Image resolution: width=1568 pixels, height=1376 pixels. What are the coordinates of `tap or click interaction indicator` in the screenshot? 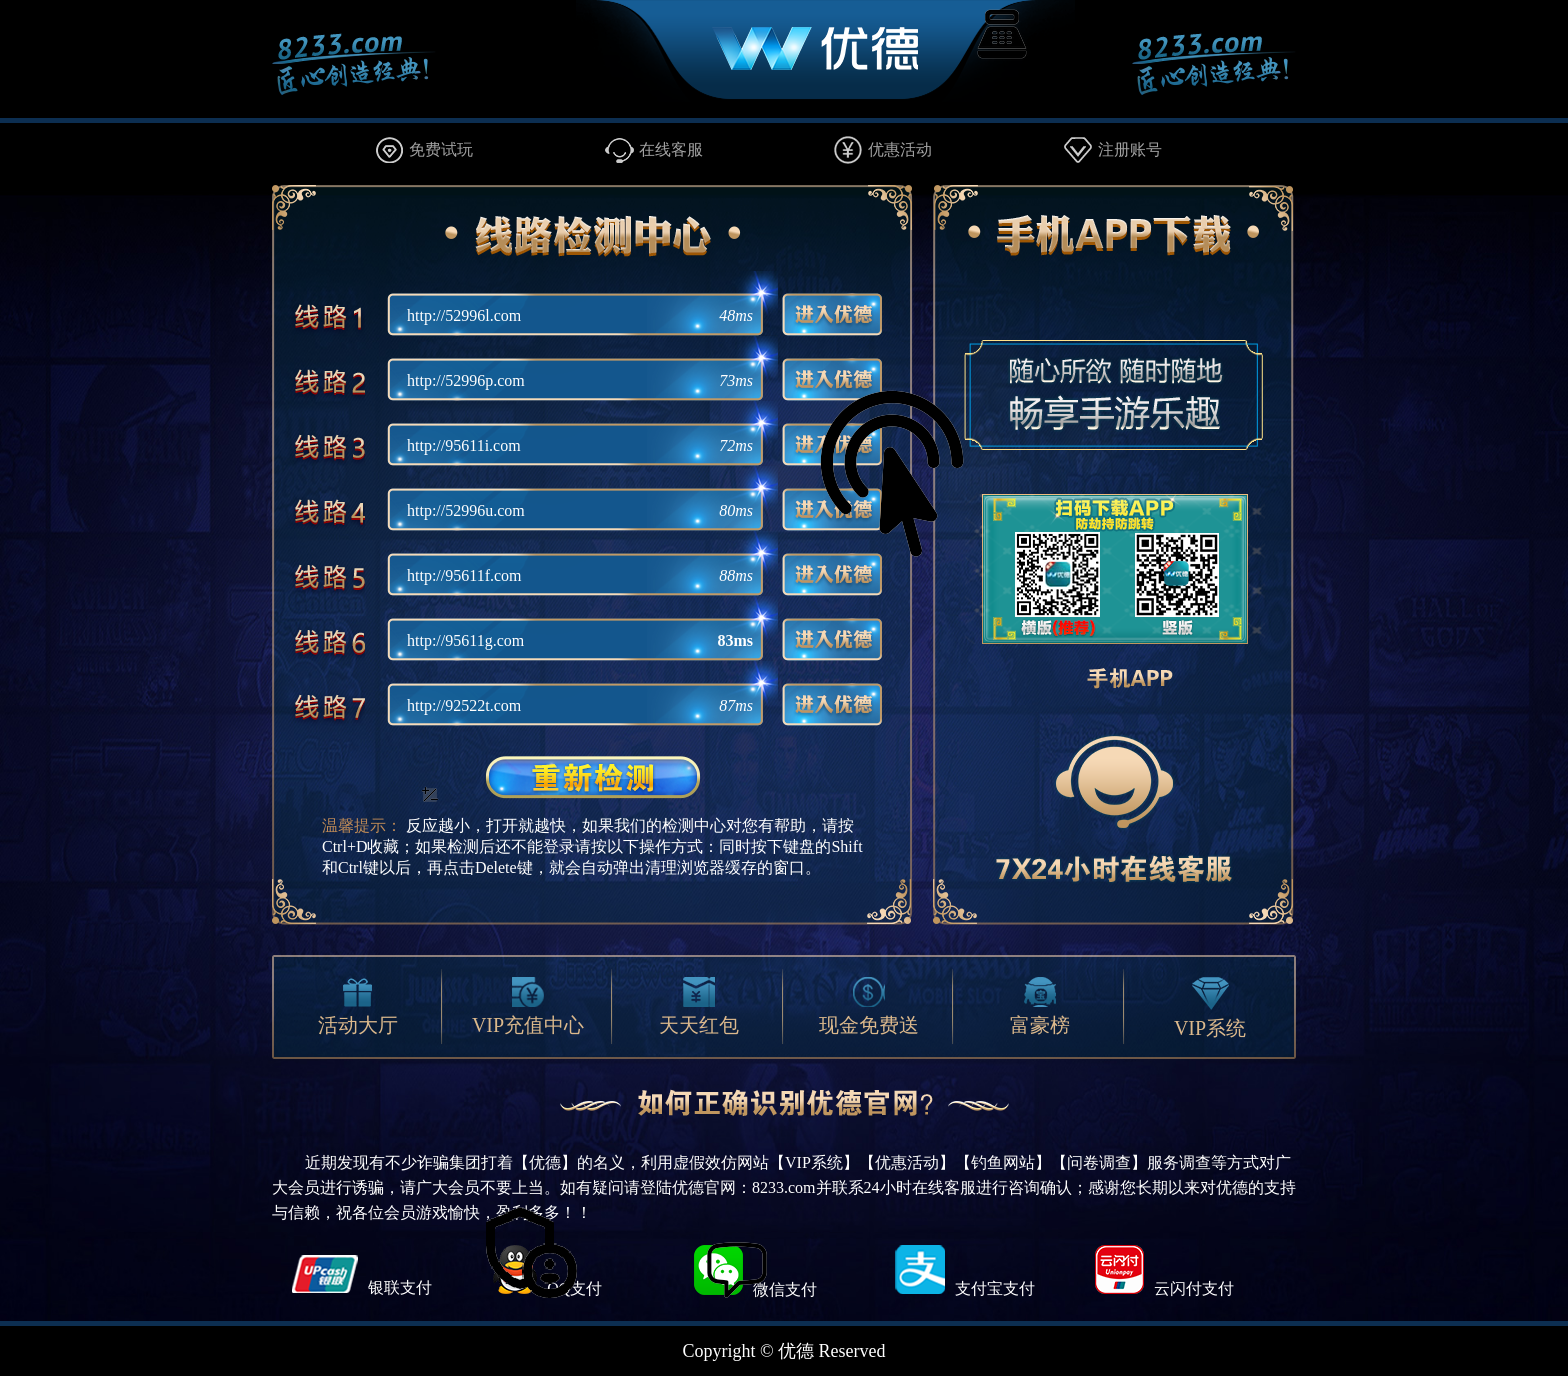 It's located at (892, 474).